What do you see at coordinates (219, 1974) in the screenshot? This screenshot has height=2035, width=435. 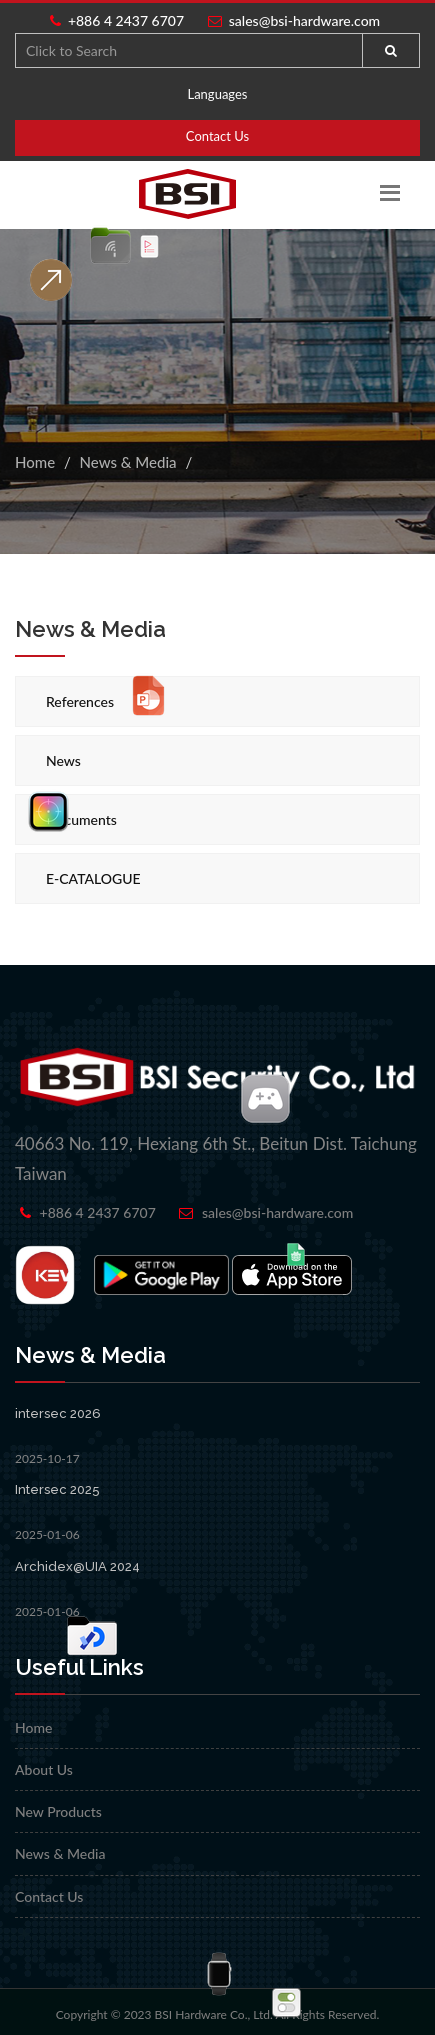 I see `apple watch device in connected devices list` at bounding box center [219, 1974].